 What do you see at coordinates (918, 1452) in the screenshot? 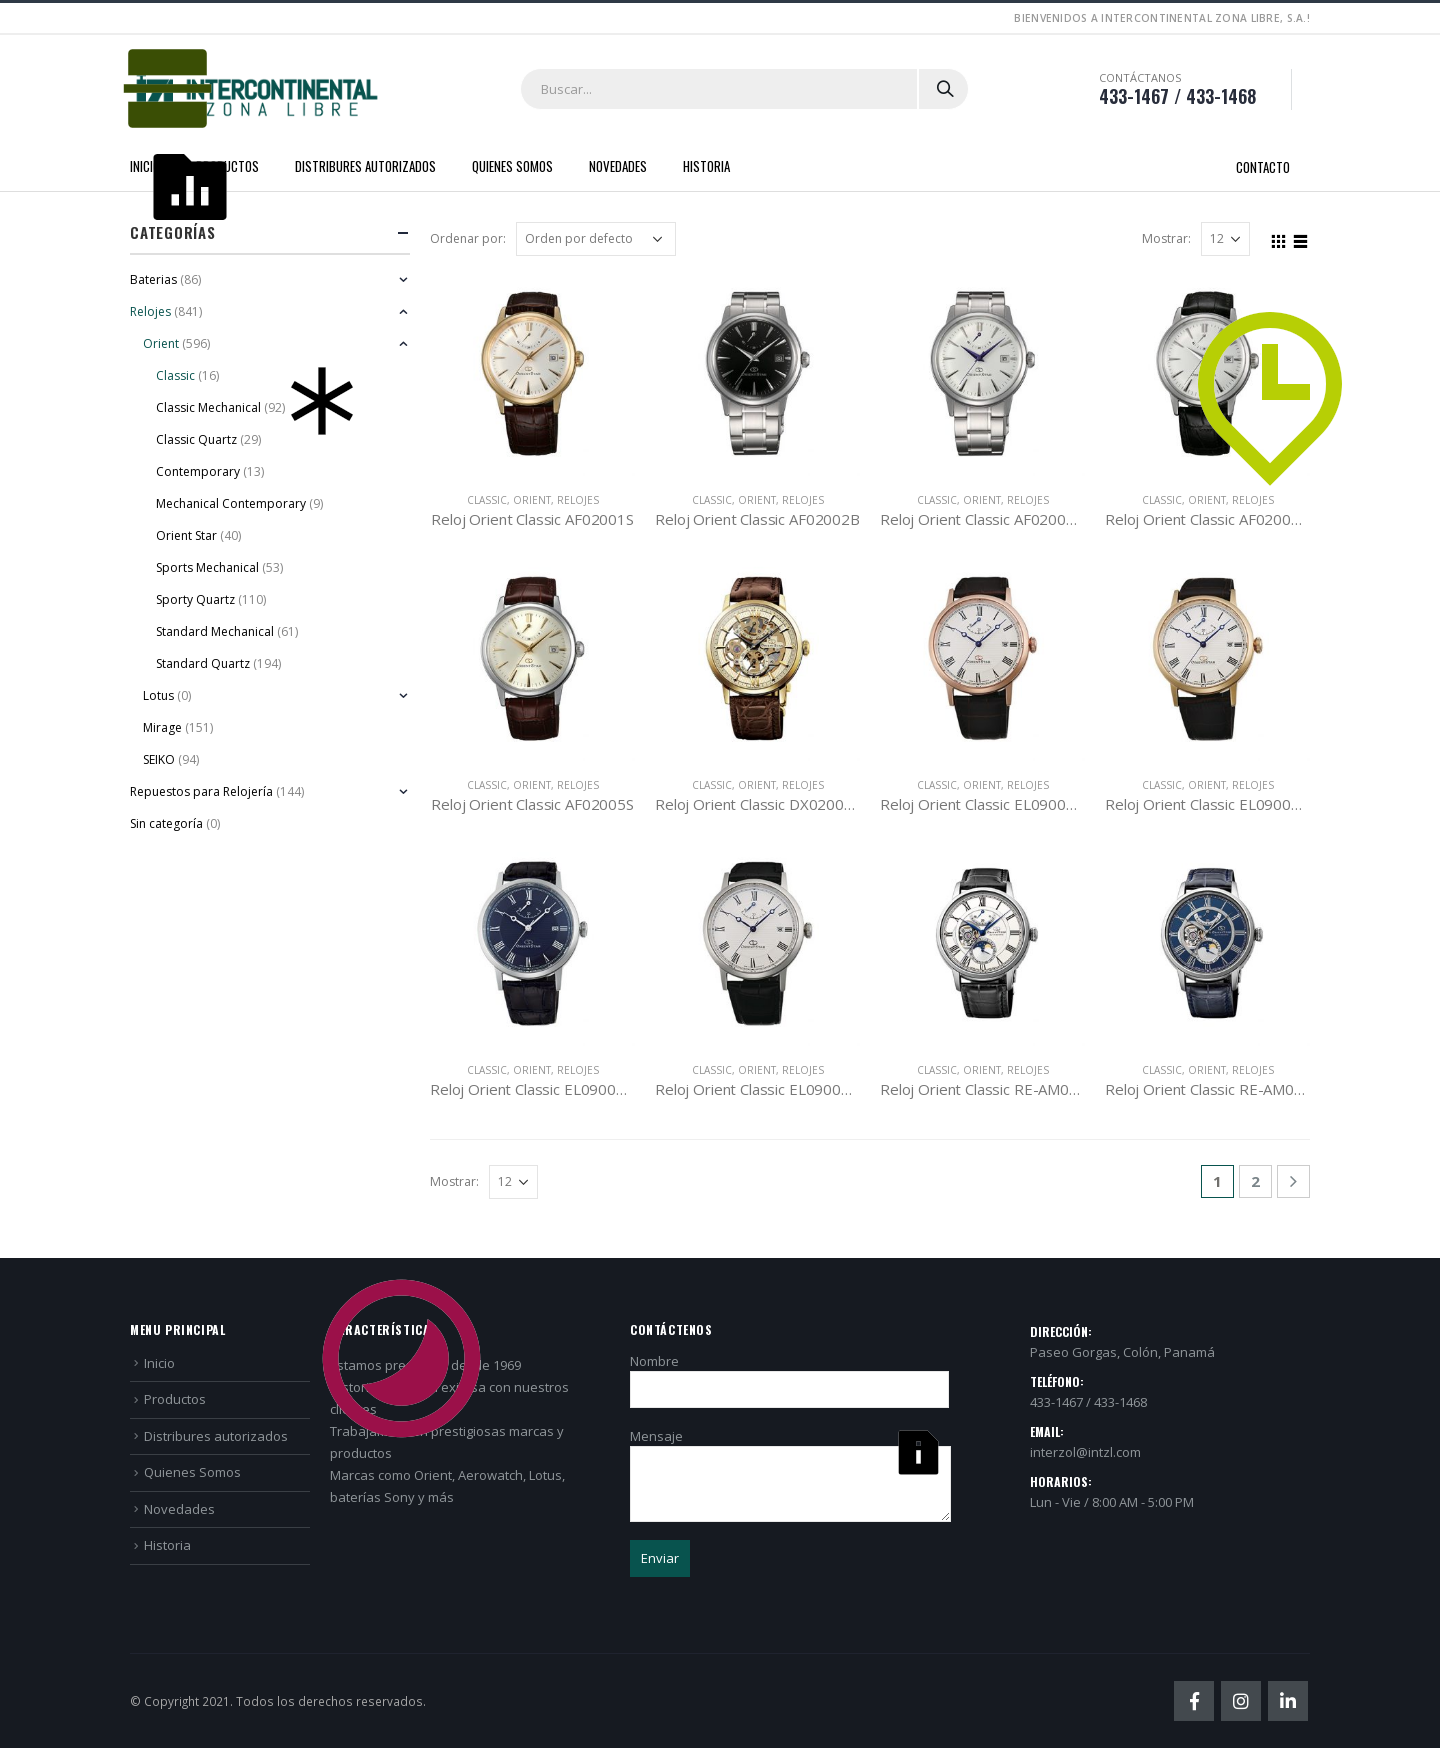
I see `view file details or properties` at bounding box center [918, 1452].